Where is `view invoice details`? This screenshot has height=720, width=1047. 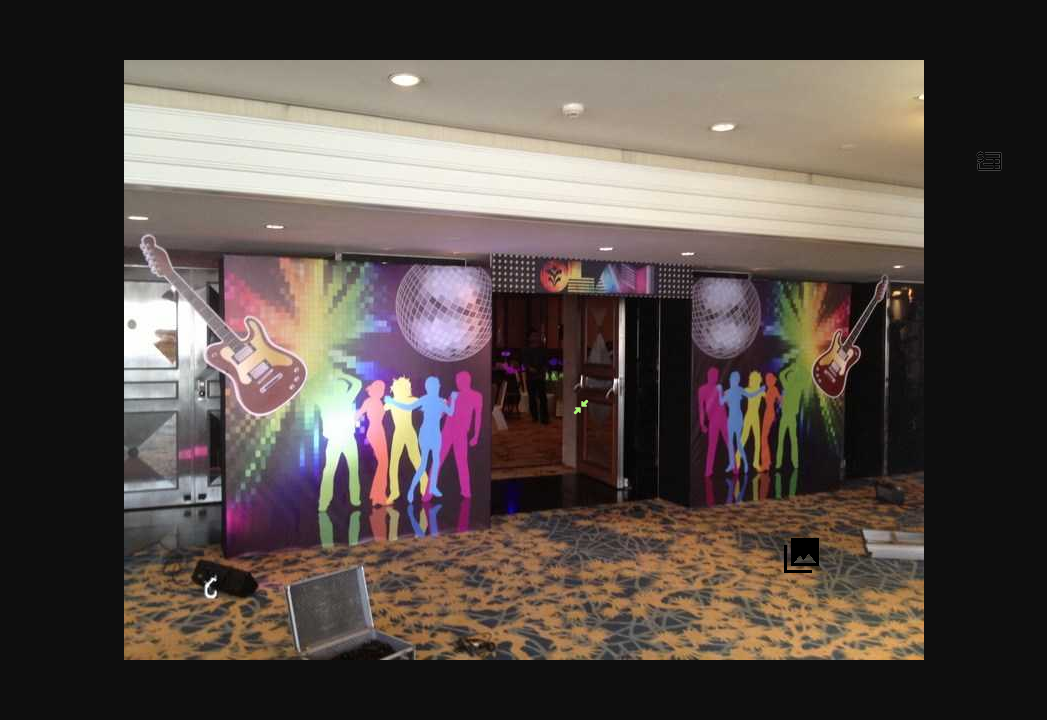 view invoice details is located at coordinates (989, 161).